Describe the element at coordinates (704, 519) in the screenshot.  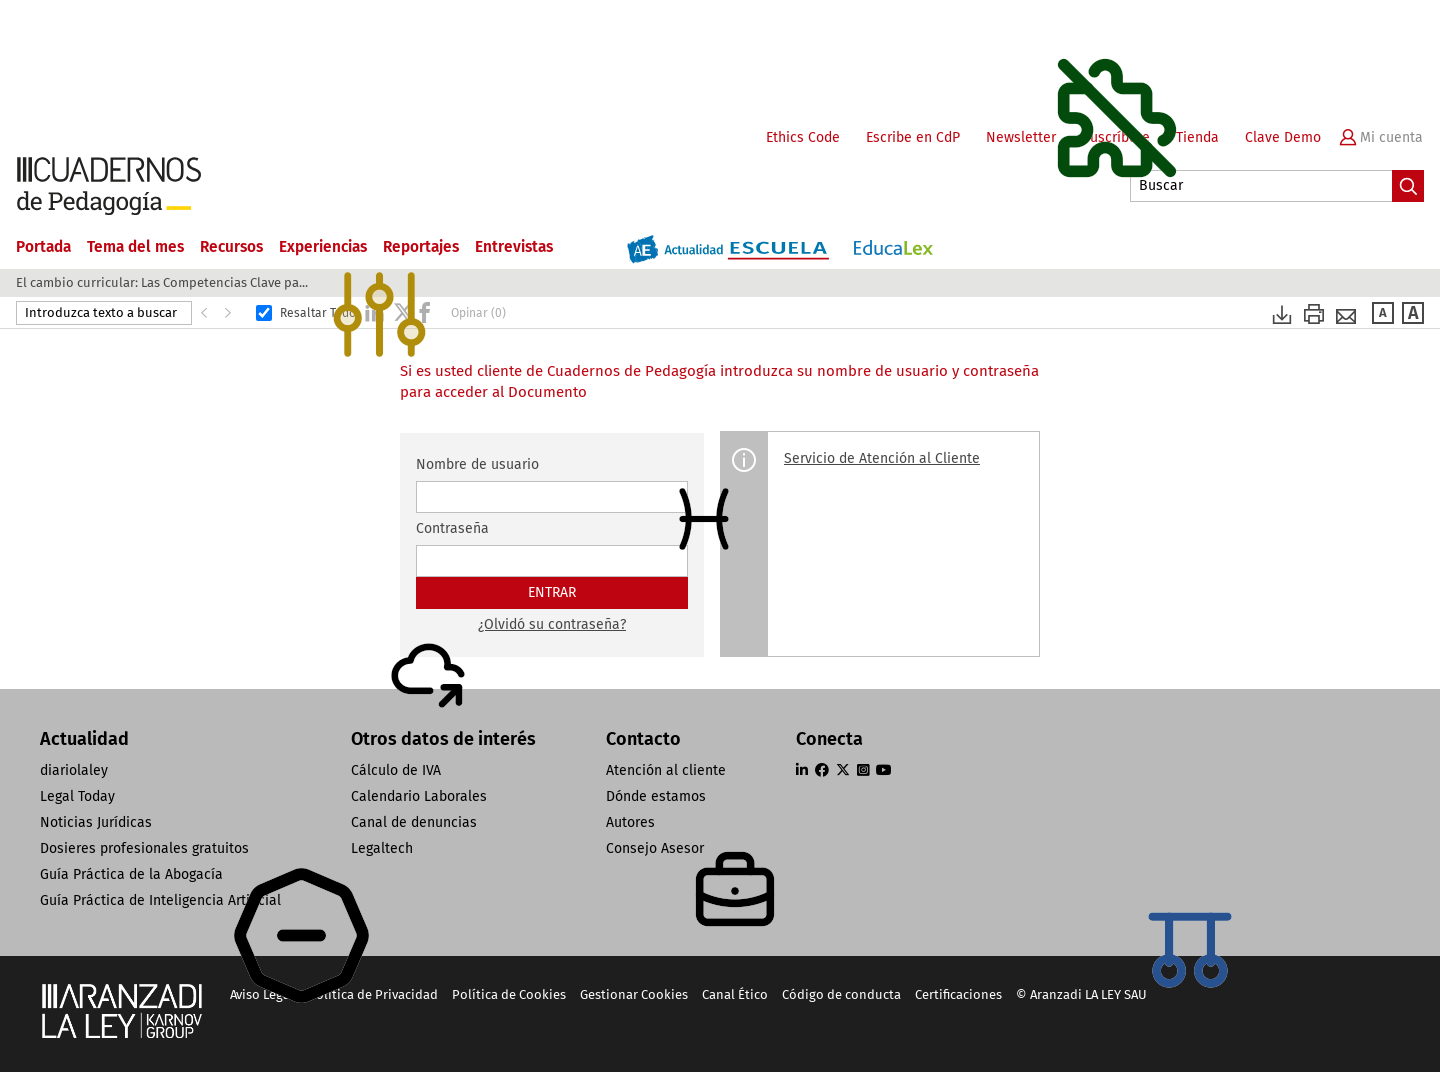
I see `pisces zodiac sign symbol` at that location.